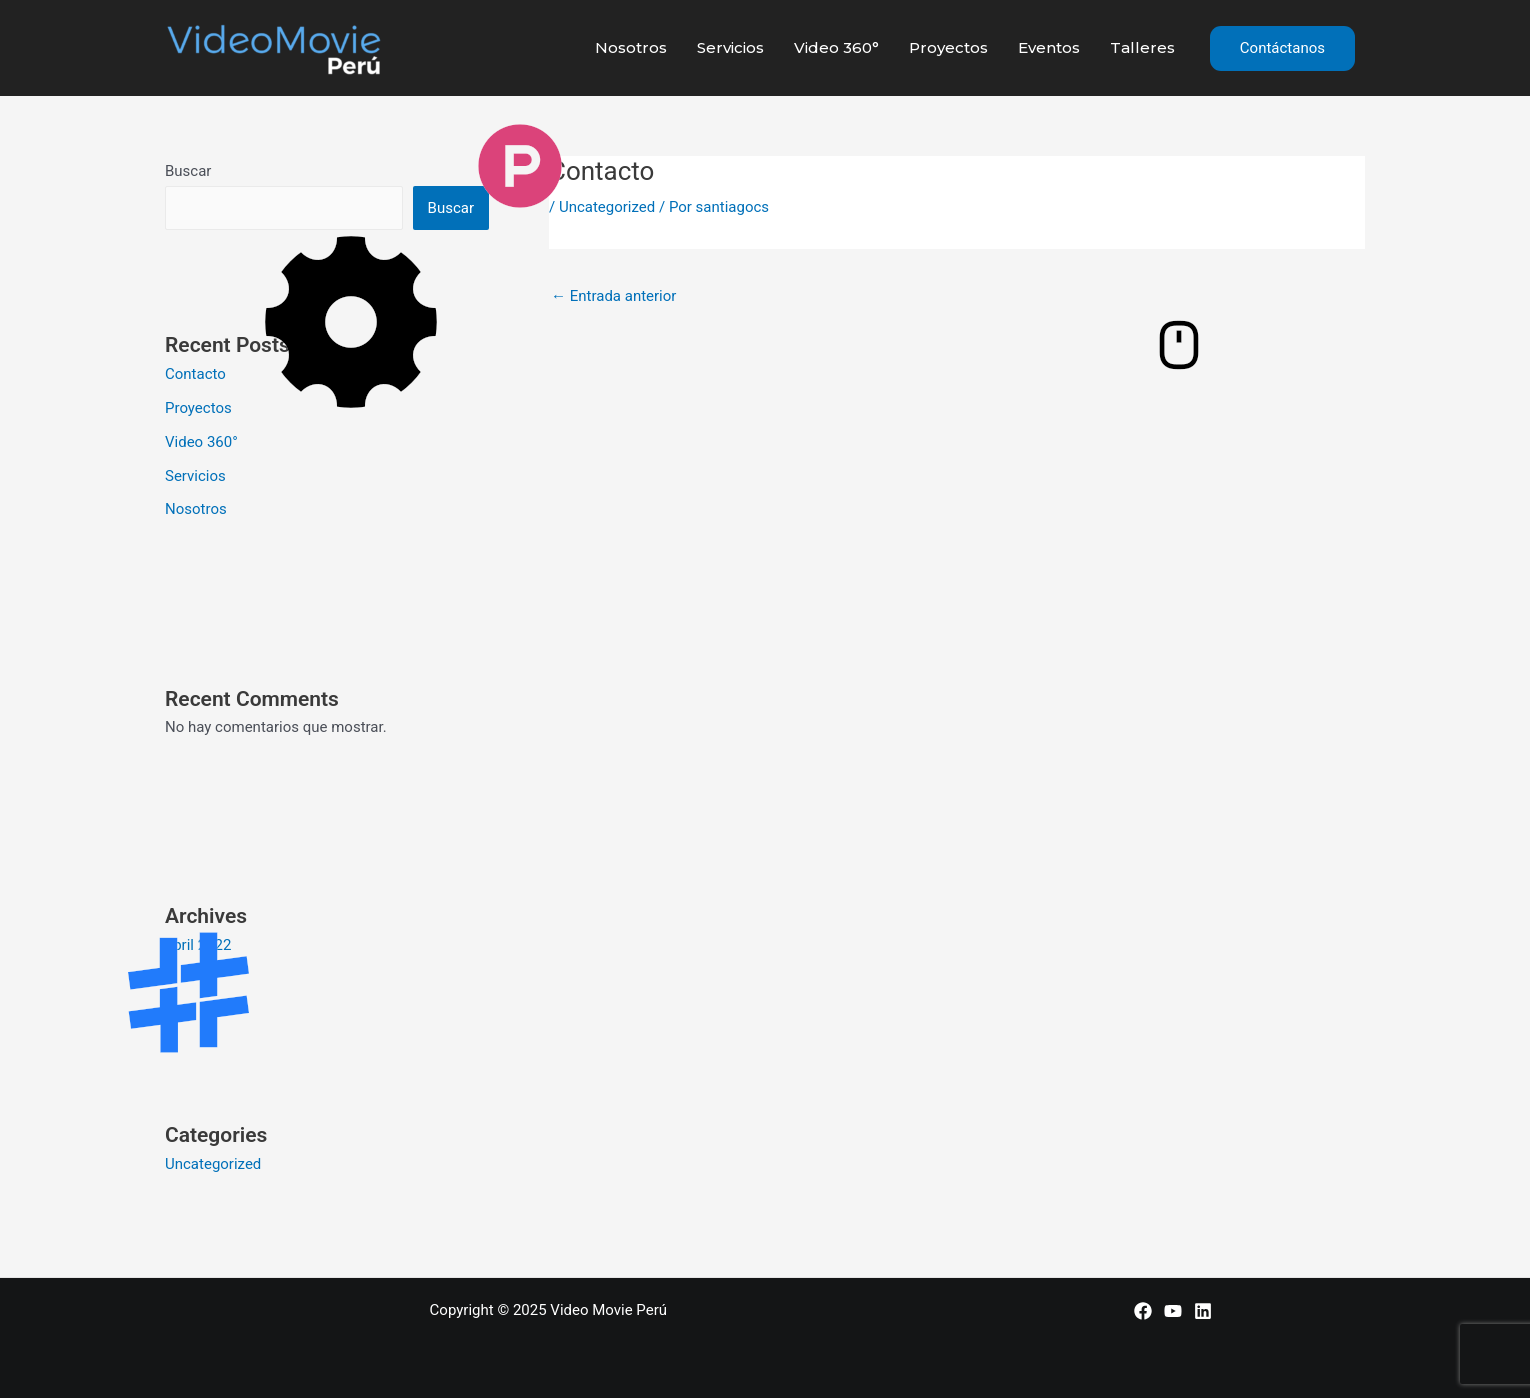  I want to click on visit Product Hunt website or app, so click(520, 166).